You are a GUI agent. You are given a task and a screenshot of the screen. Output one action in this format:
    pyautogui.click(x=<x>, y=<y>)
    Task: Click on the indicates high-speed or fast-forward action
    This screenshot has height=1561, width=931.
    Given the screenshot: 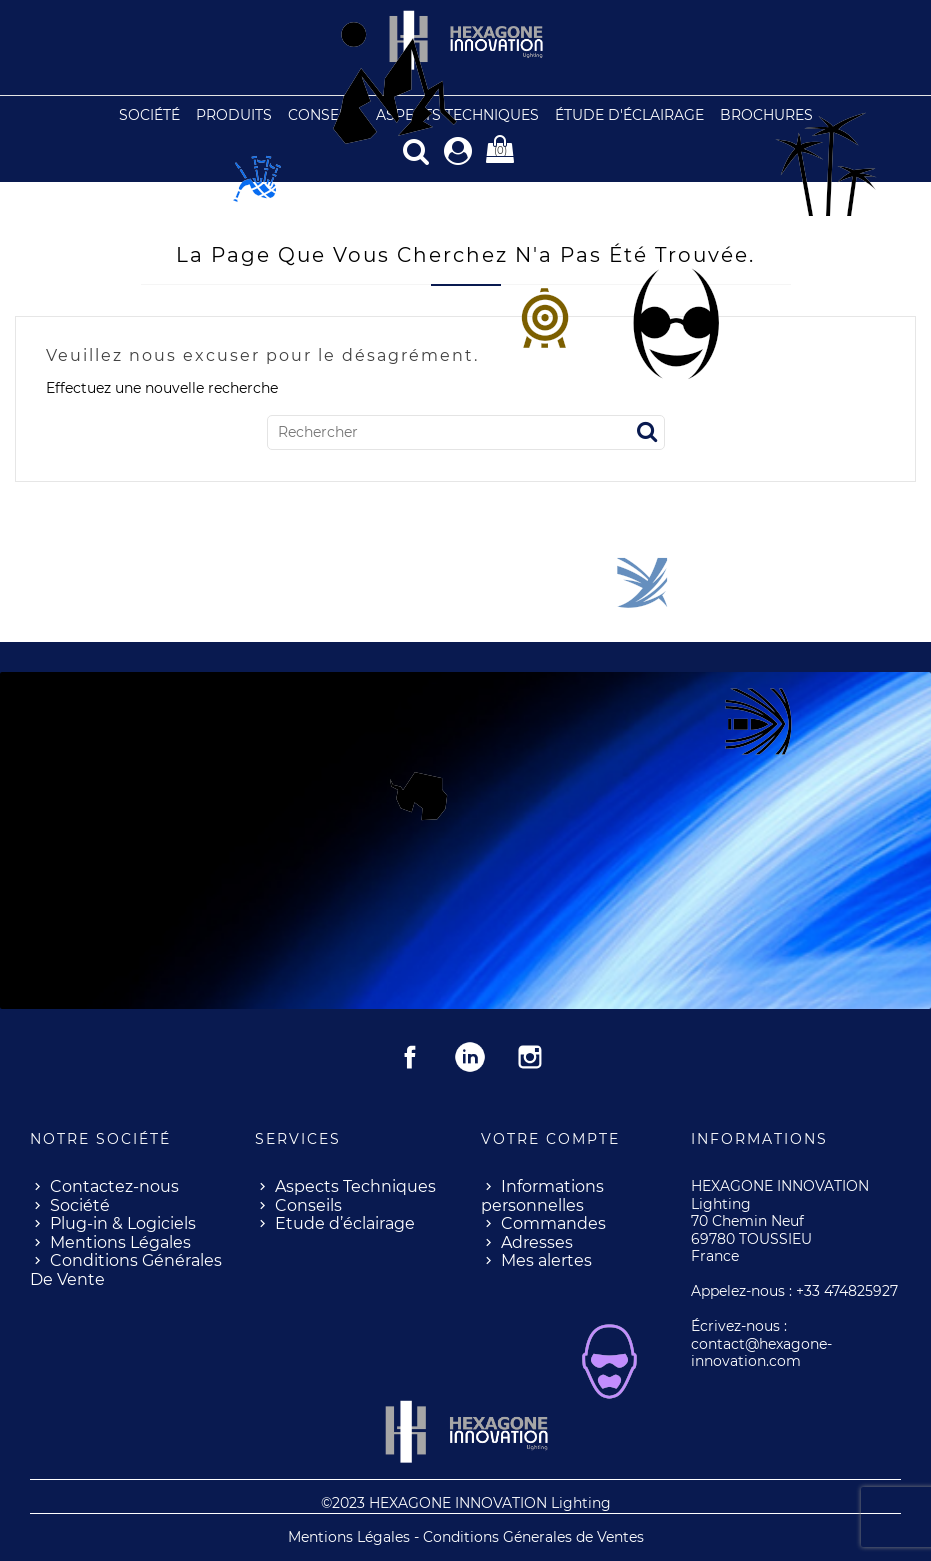 What is the action you would take?
    pyautogui.click(x=758, y=721)
    